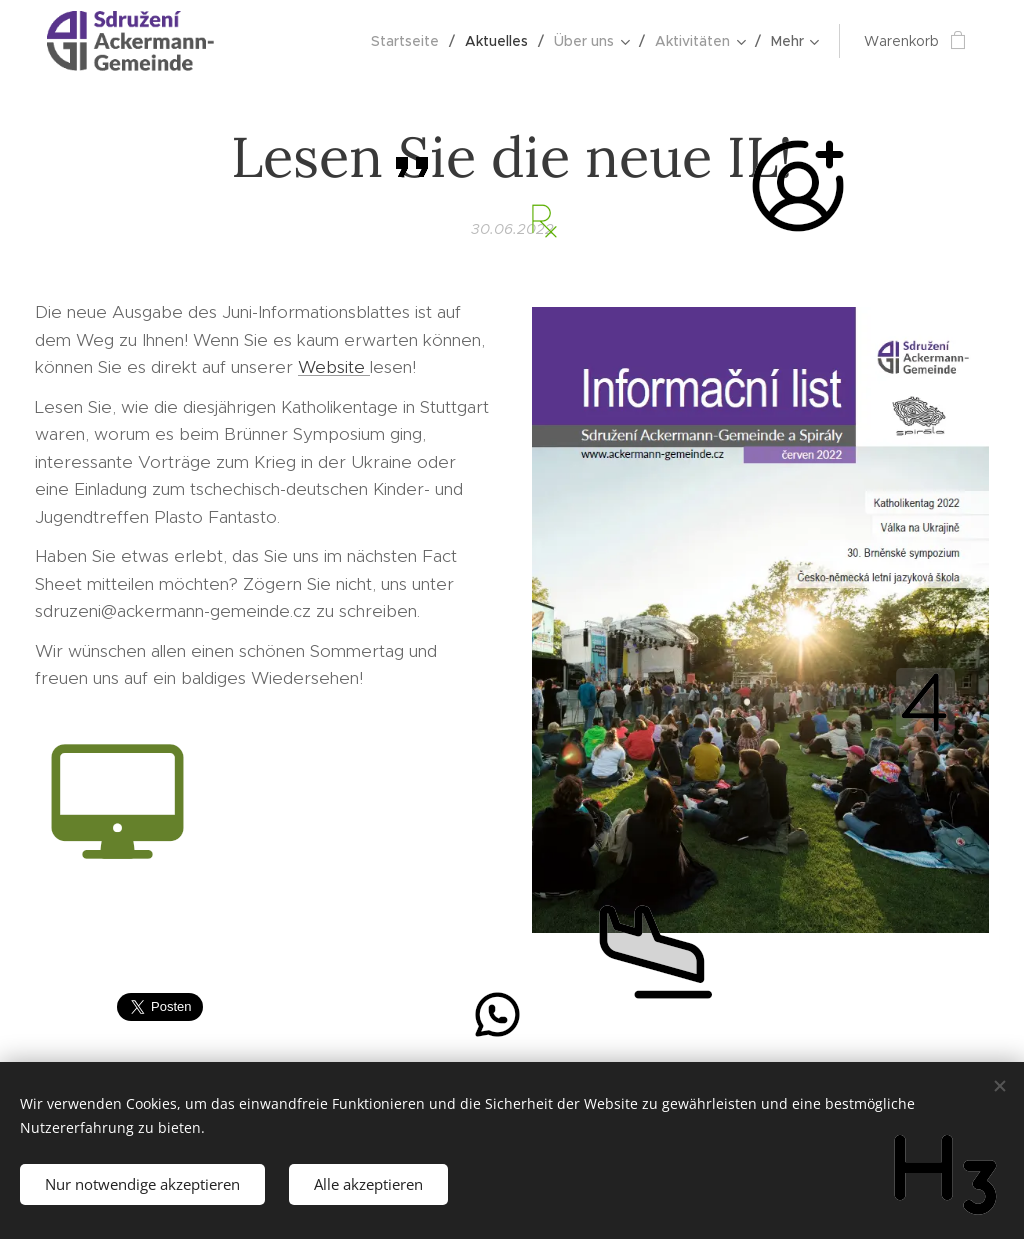  Describe the element at coordinates (543, 221) in the screenshot. I see `view prescription details` at that location.